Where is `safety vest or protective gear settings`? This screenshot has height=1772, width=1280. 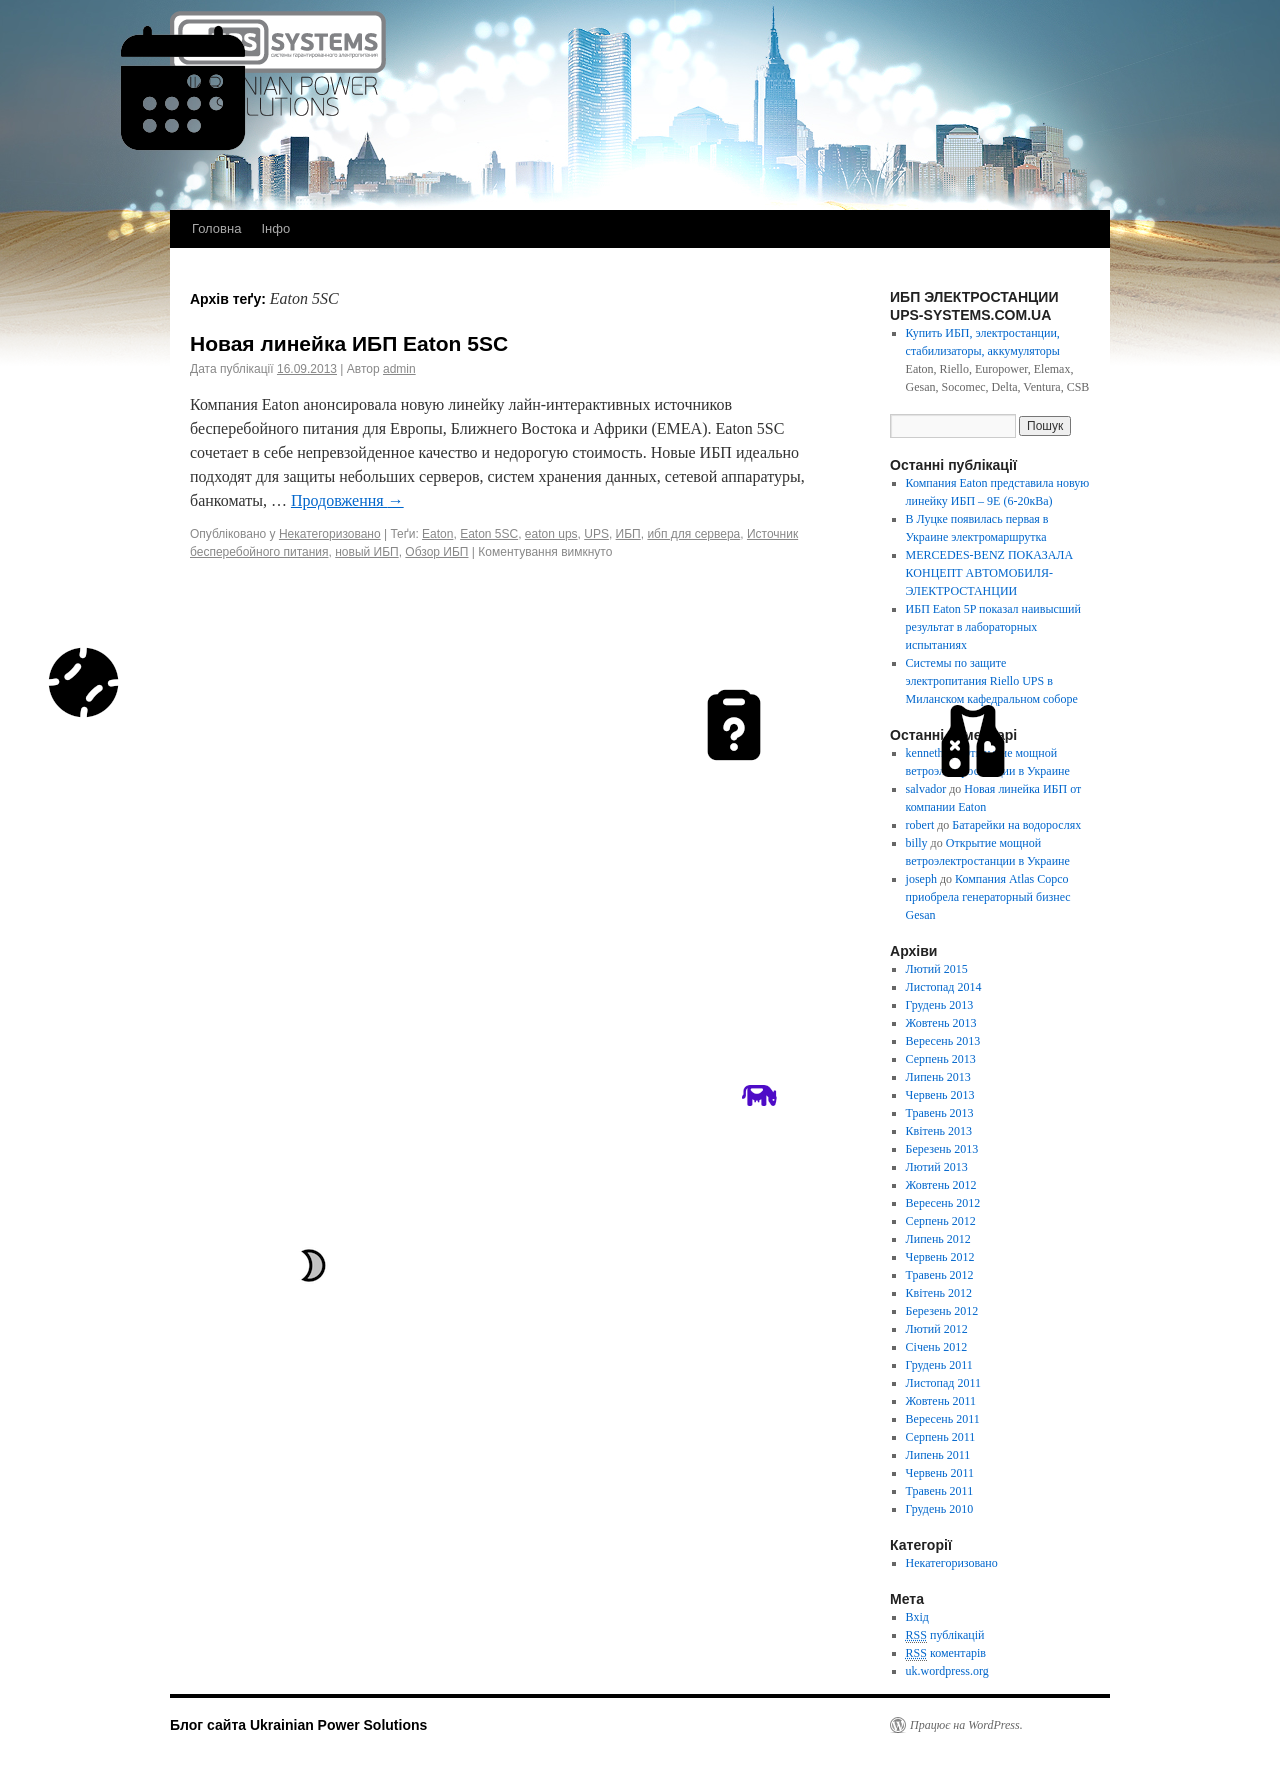
safety vest or protective gear settings is located at coordinates (973, 741).